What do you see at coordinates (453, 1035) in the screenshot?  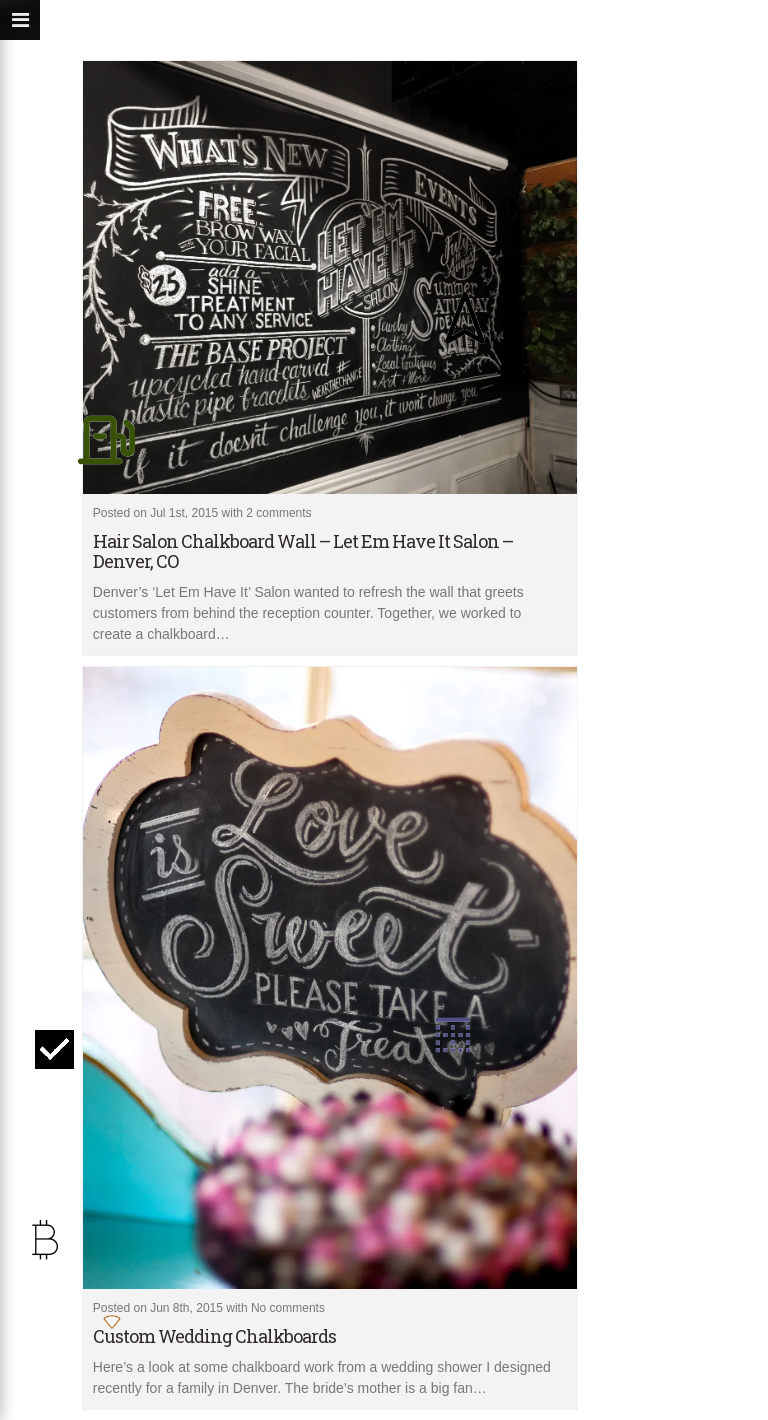 I see `apply border to top edge of selection` at bounding box center [453, 1035].